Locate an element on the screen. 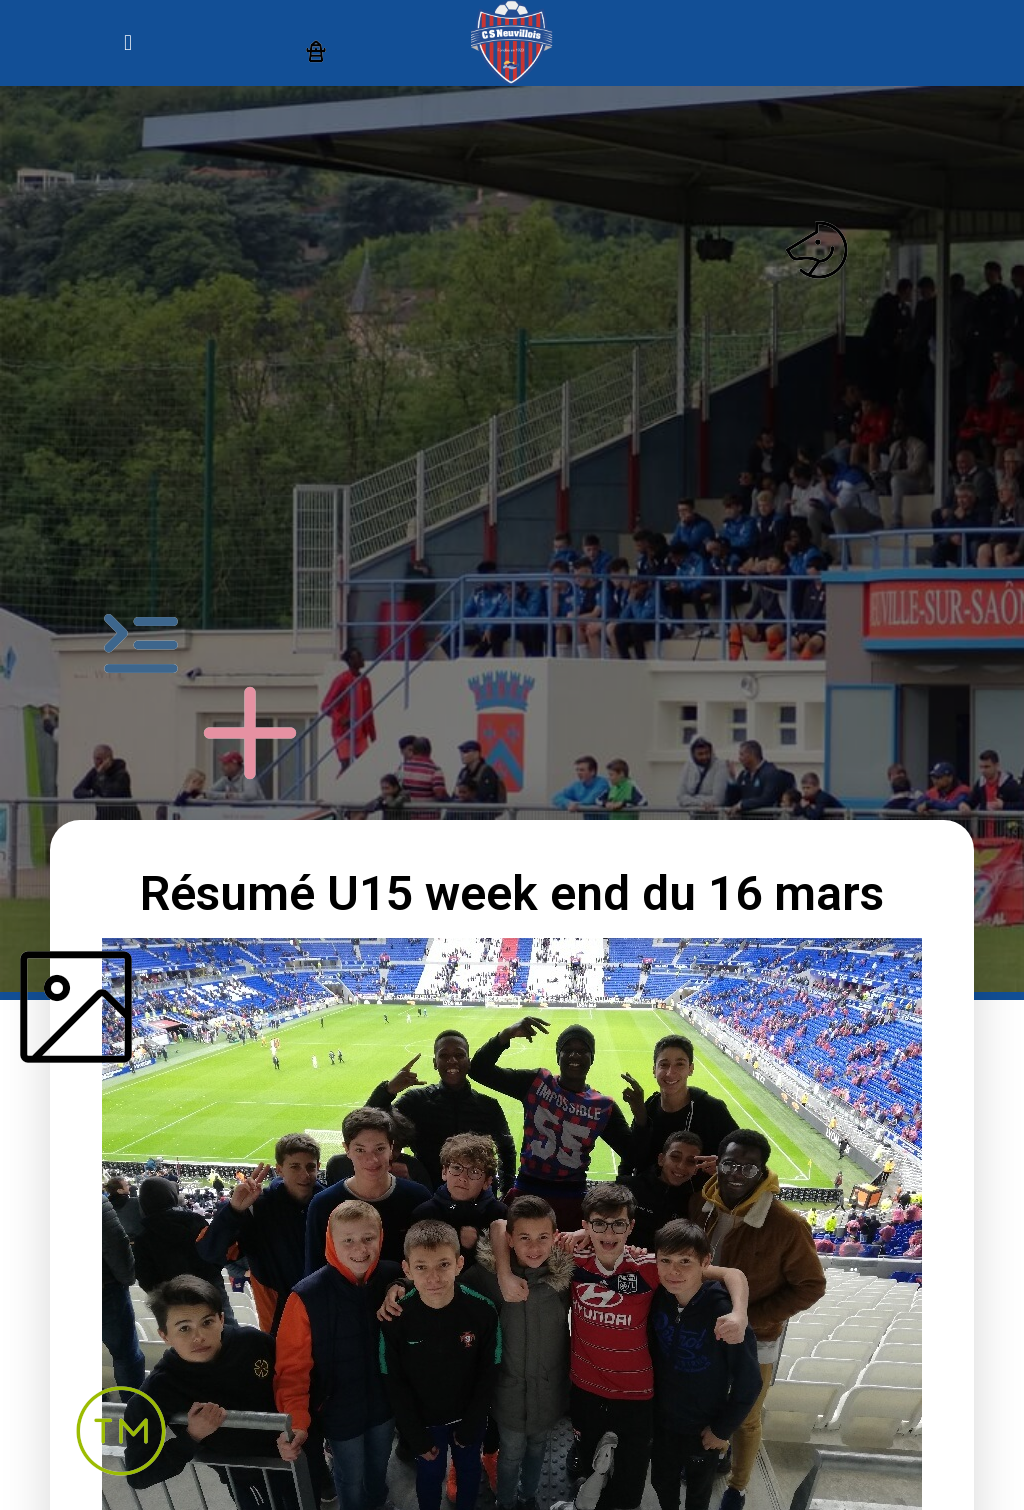  view or open an image file is located at coordinates (76, 1007).